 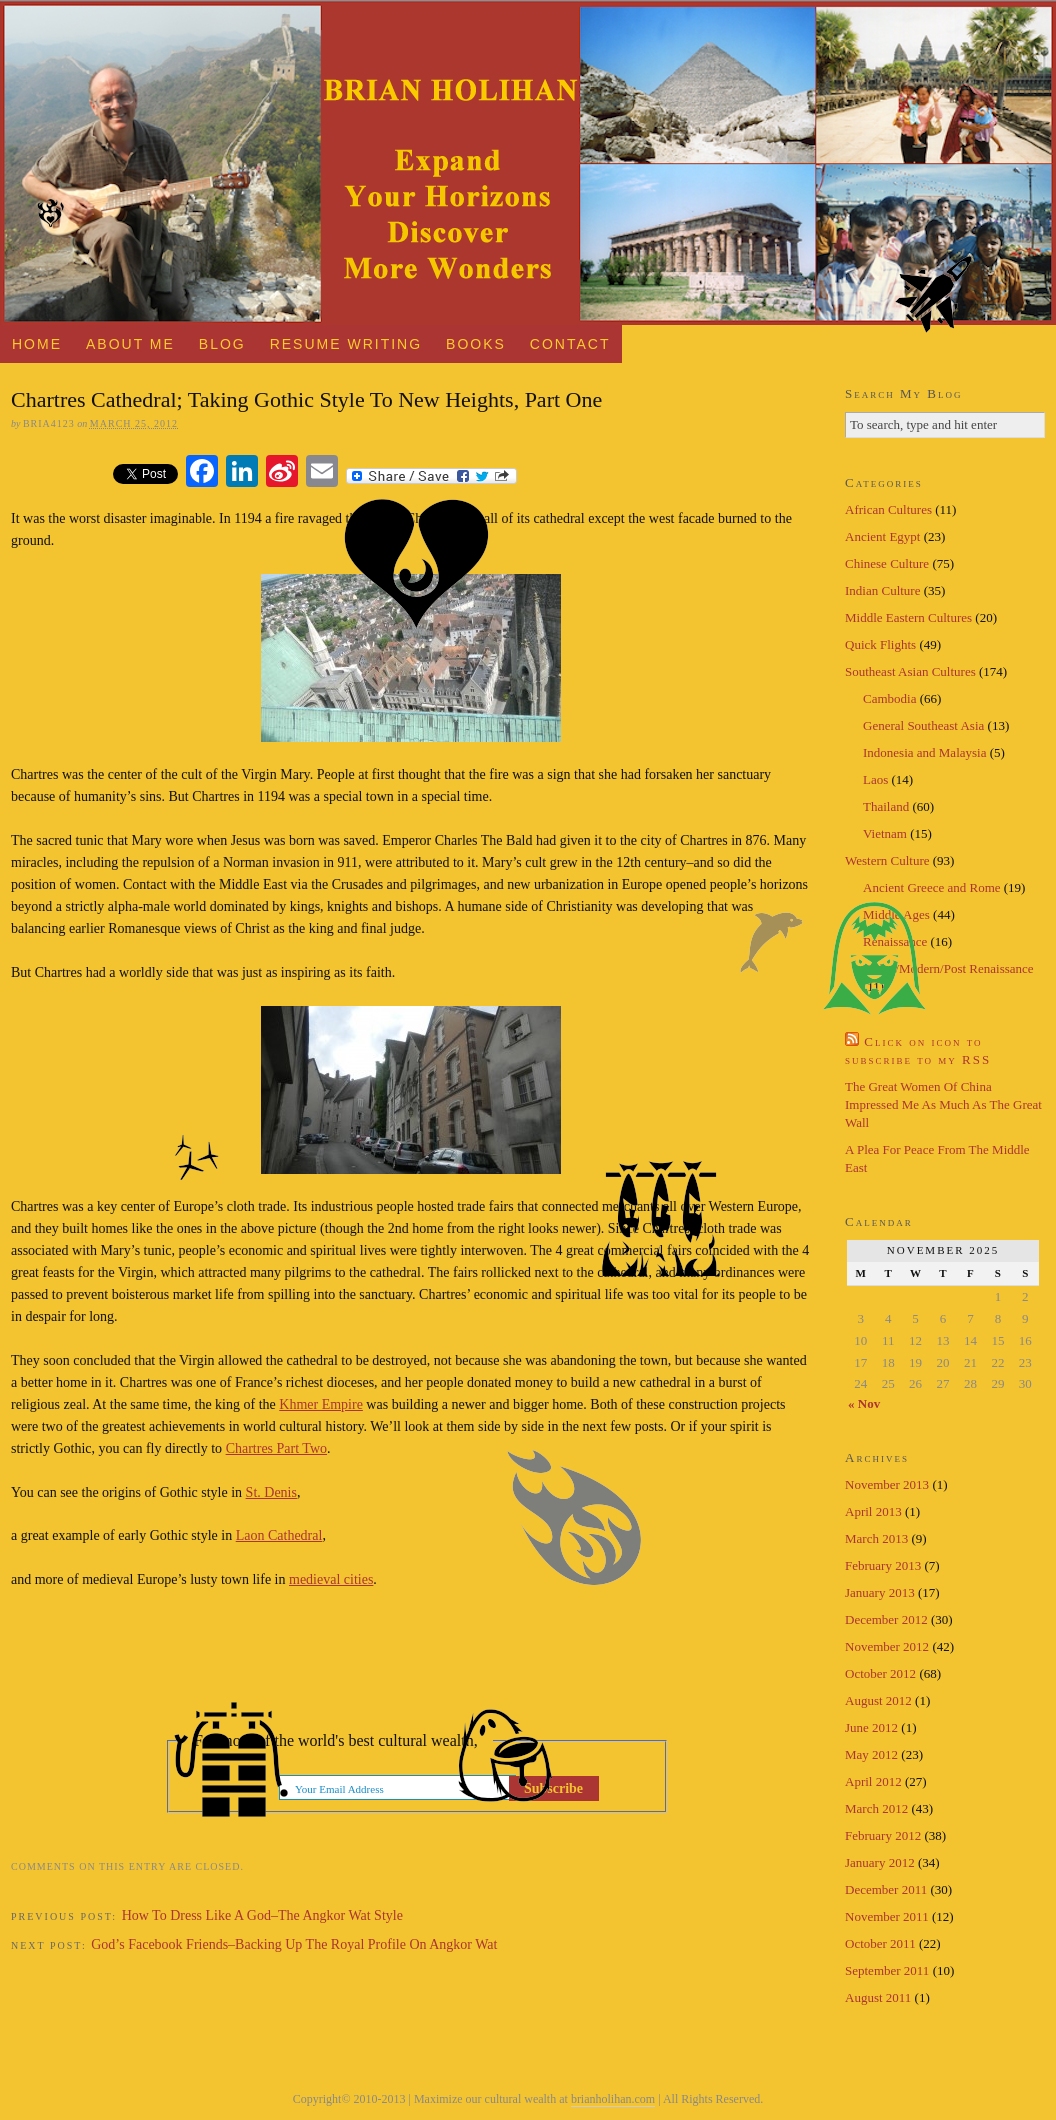 I want to click on smoke fish at a cooking station, so click(x=661, y=1218).